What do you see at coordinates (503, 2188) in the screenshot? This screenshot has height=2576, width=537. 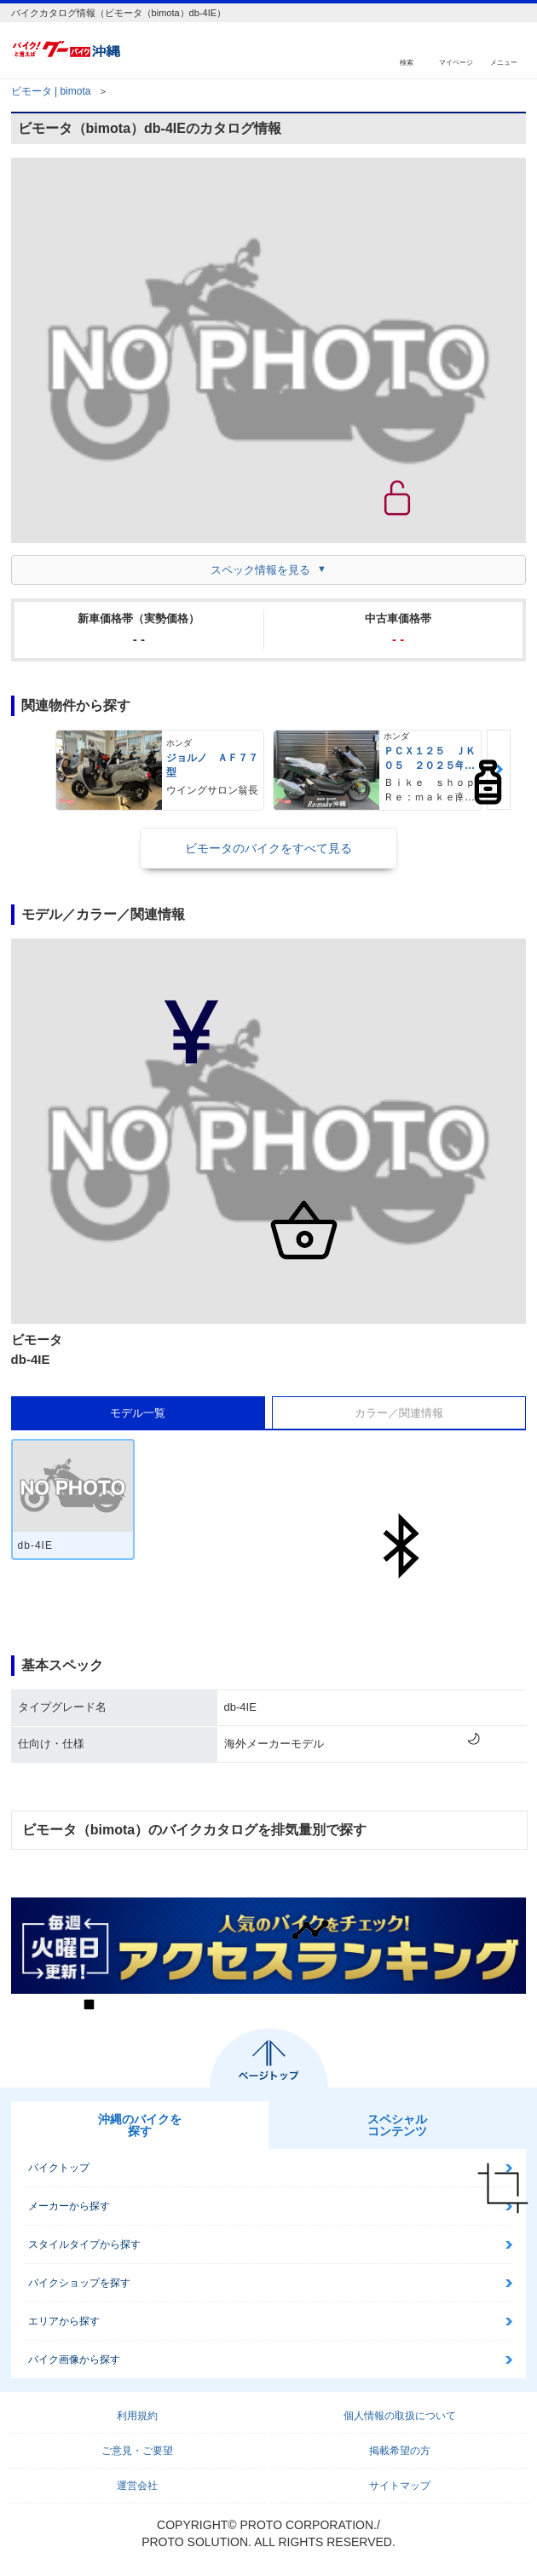 I see `crop an image` at bounding box center [503, 2188].